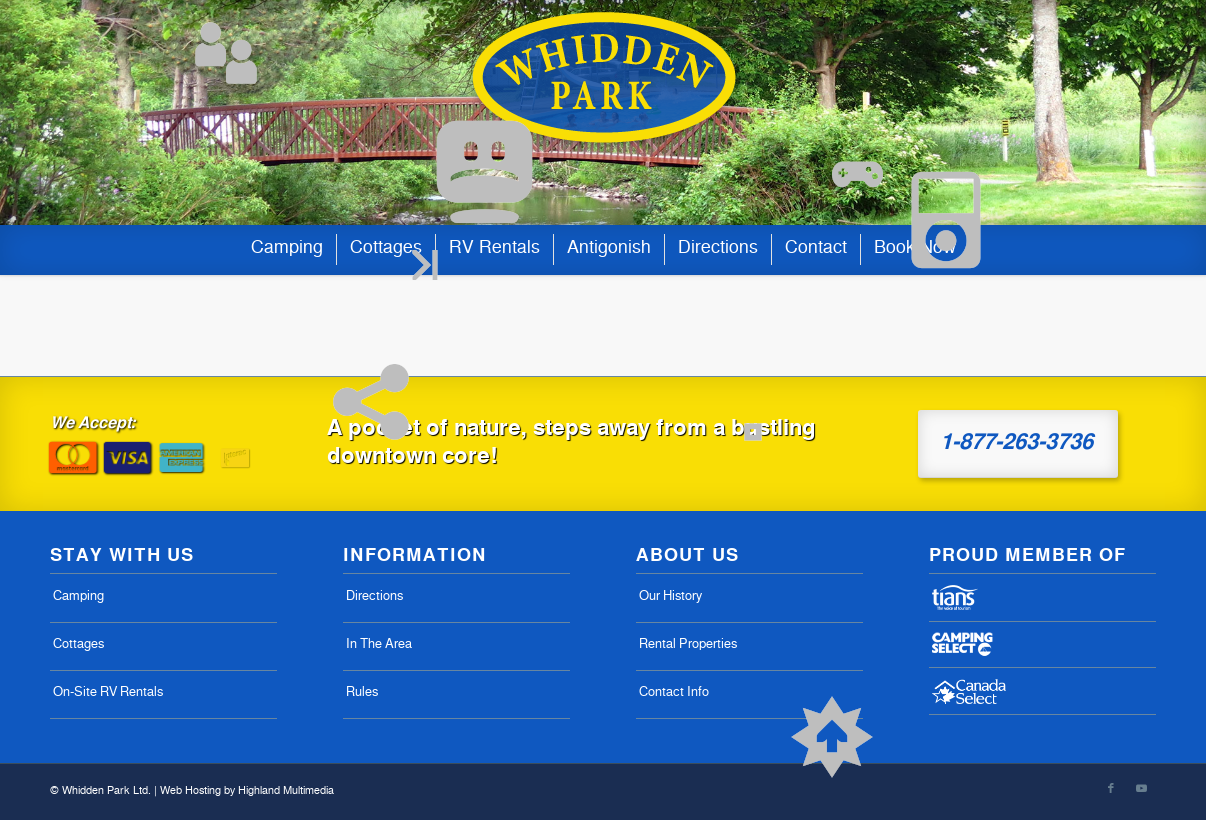 This screenshot has height=820, width=1206. Describe the element at coordinates (226, 53) in the screenshot. I see `manage user accounts` at that location.